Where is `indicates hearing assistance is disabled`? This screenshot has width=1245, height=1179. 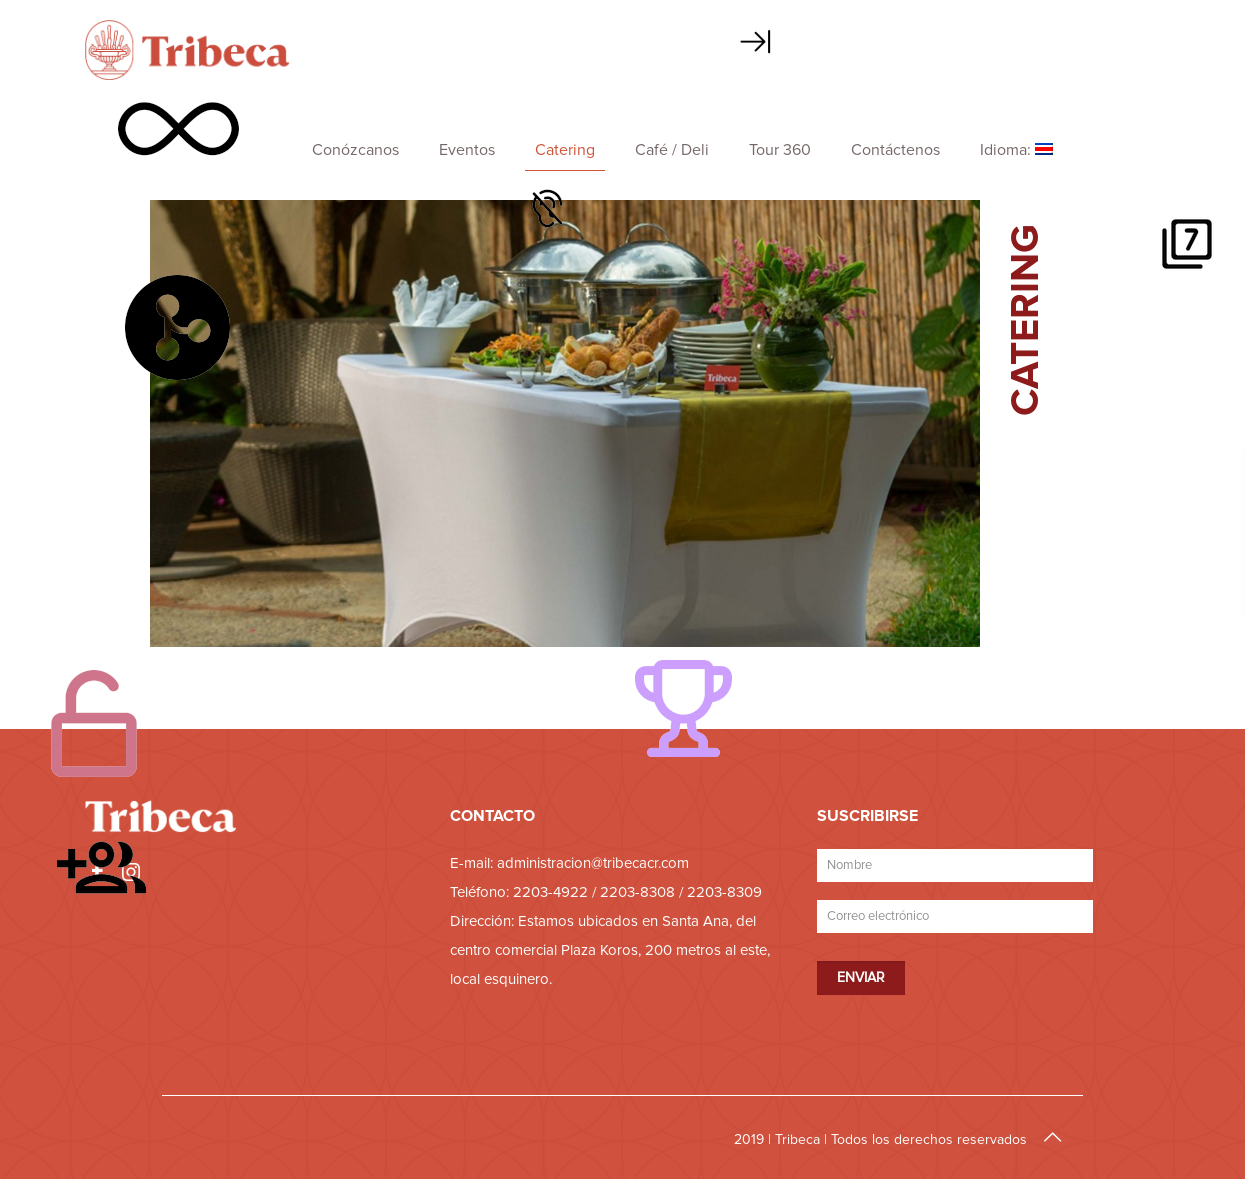 indicates hearing assistance is disabled is located at coordinates (547, 208).